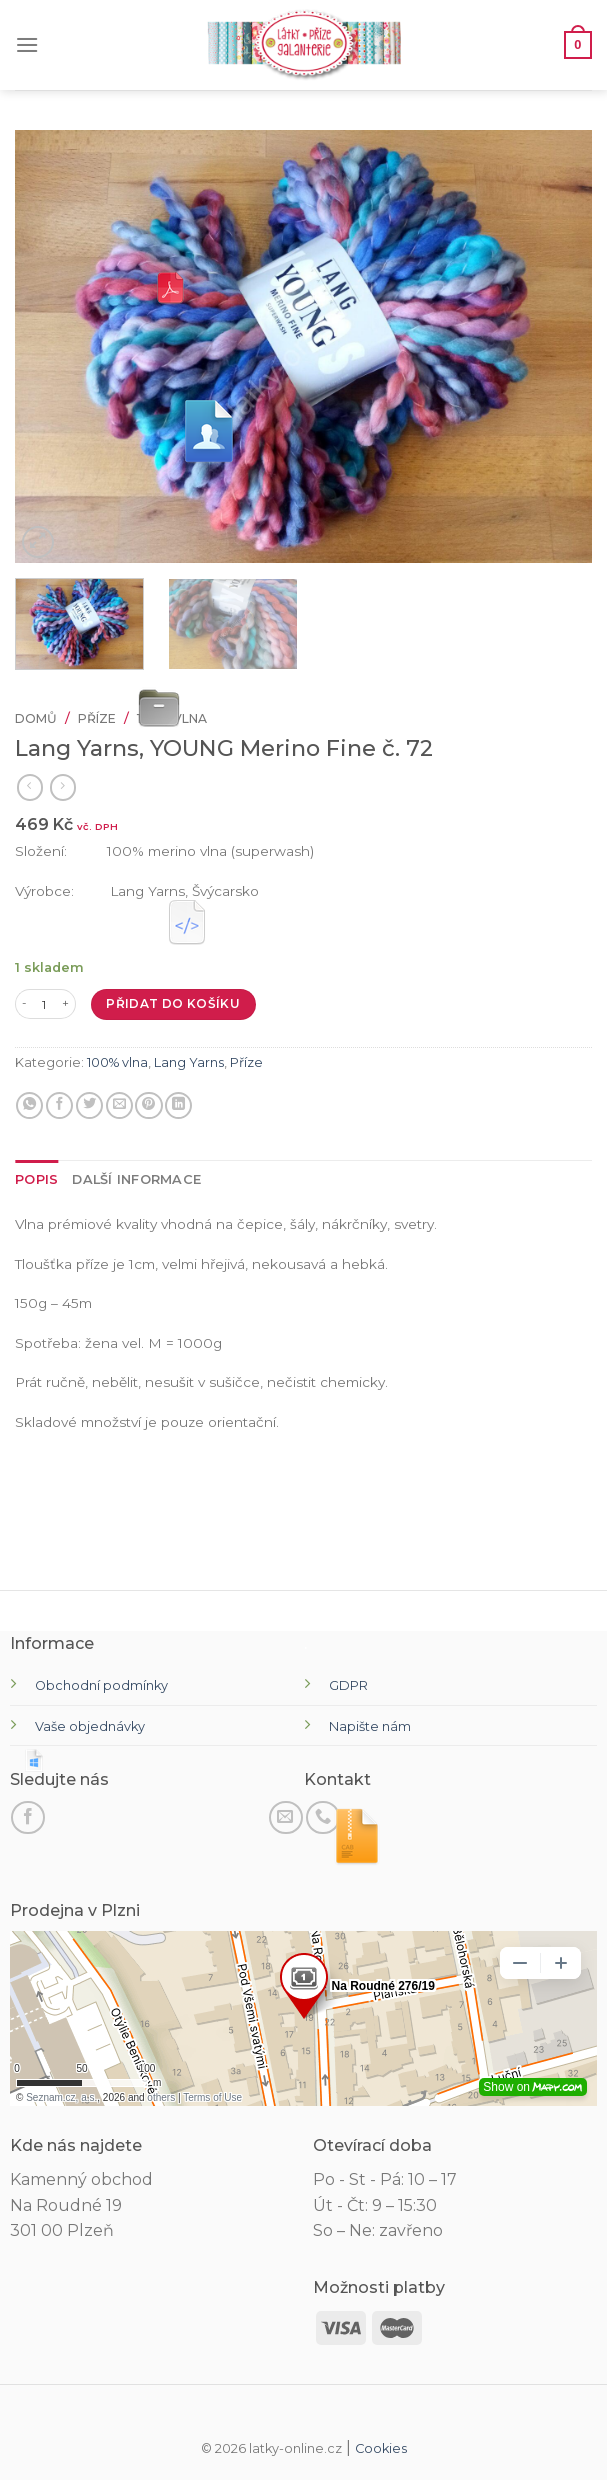 This screenshot has height=2480, width=607. What do you see at coordinates (209, 431) in the screenshot?
I see `user data or contacts file` at bounding box center [209, 431].